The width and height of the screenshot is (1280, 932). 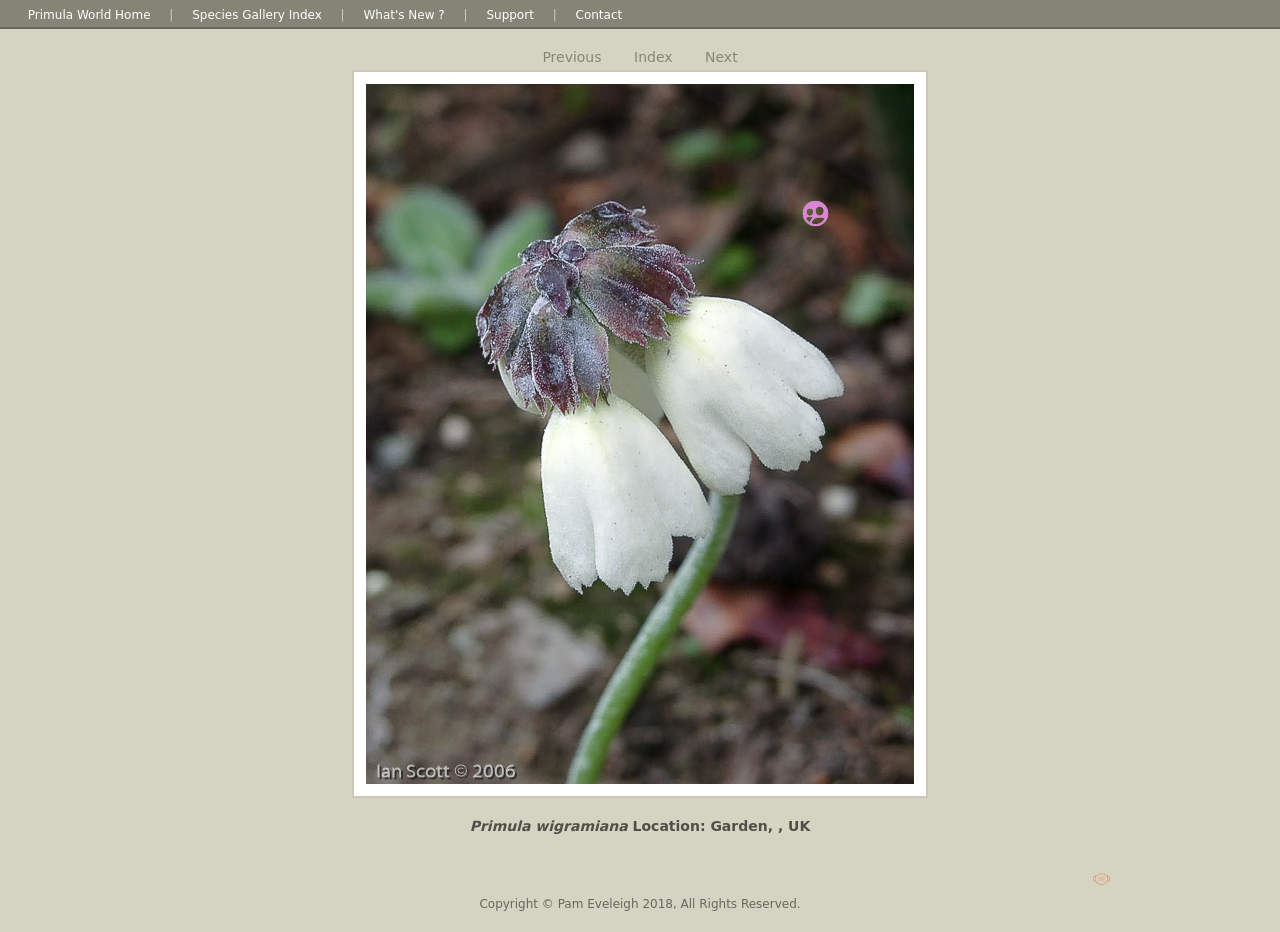 What do you see at coordinates (1101, 879) in the screenshot?
I see `indicates mask required or health safety guidelines` at bounding box center [1101, 879].